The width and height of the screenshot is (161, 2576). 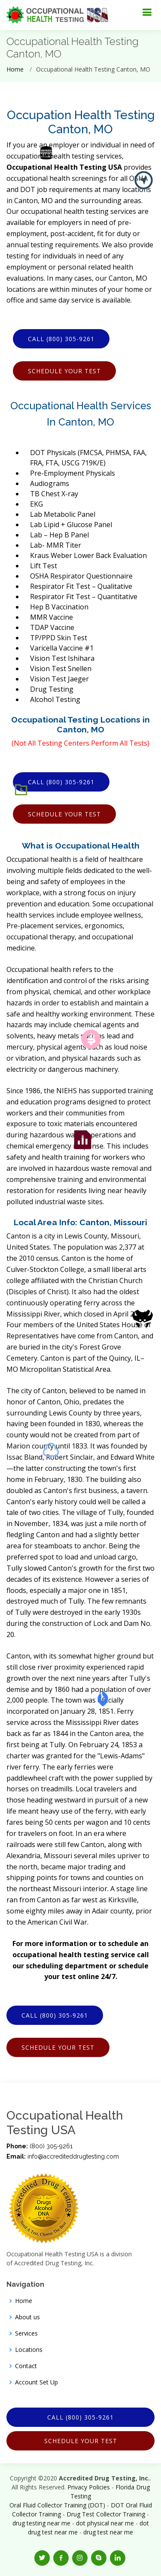 What do you see at coordinates (82, 1140) in the screenshot?
I see `view document with chart data` at bounding box center [82, 1140].